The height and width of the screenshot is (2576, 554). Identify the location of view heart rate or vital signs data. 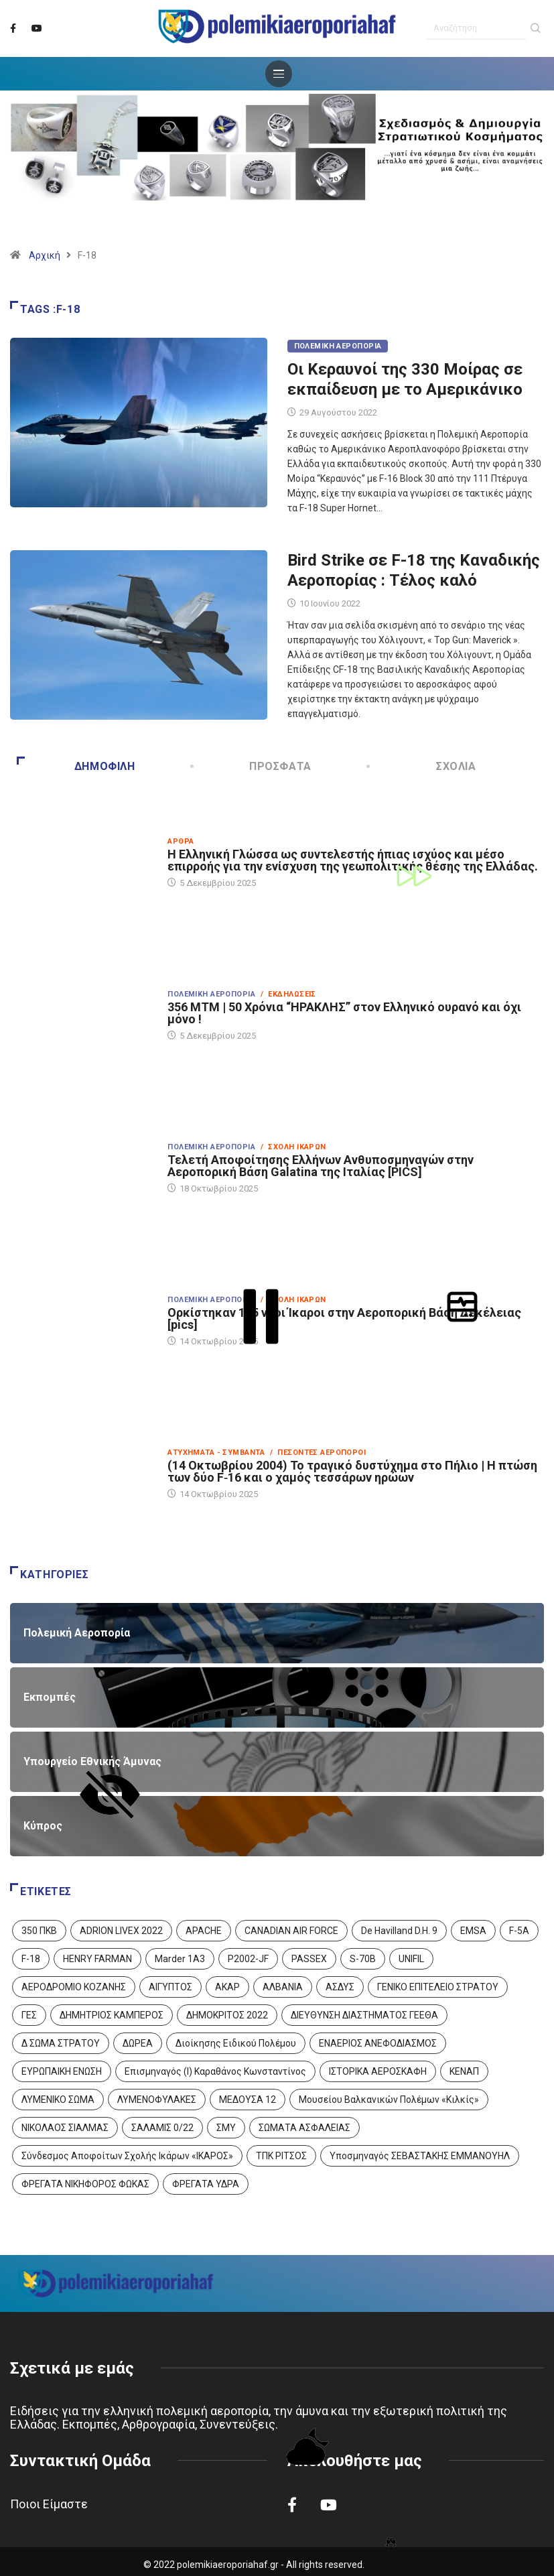
(462, 1307).